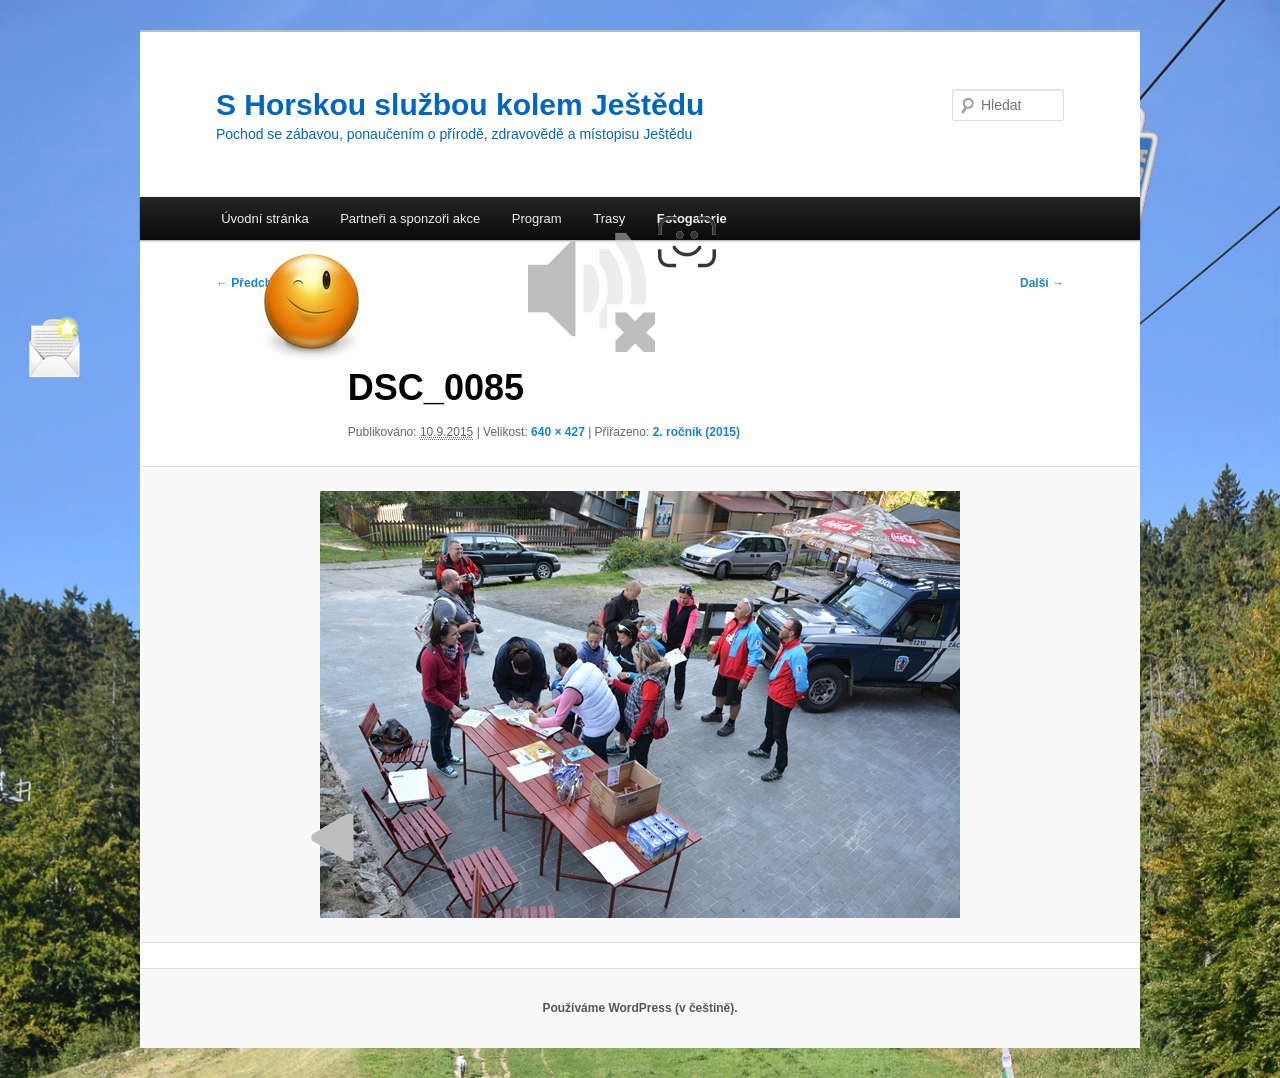 This screenshot has width=1280, height=1078. What do you see at coordinates (312, 306) in the screenshot?
I see `insert a wink emoji into your message` at bounding box center [312, 306].